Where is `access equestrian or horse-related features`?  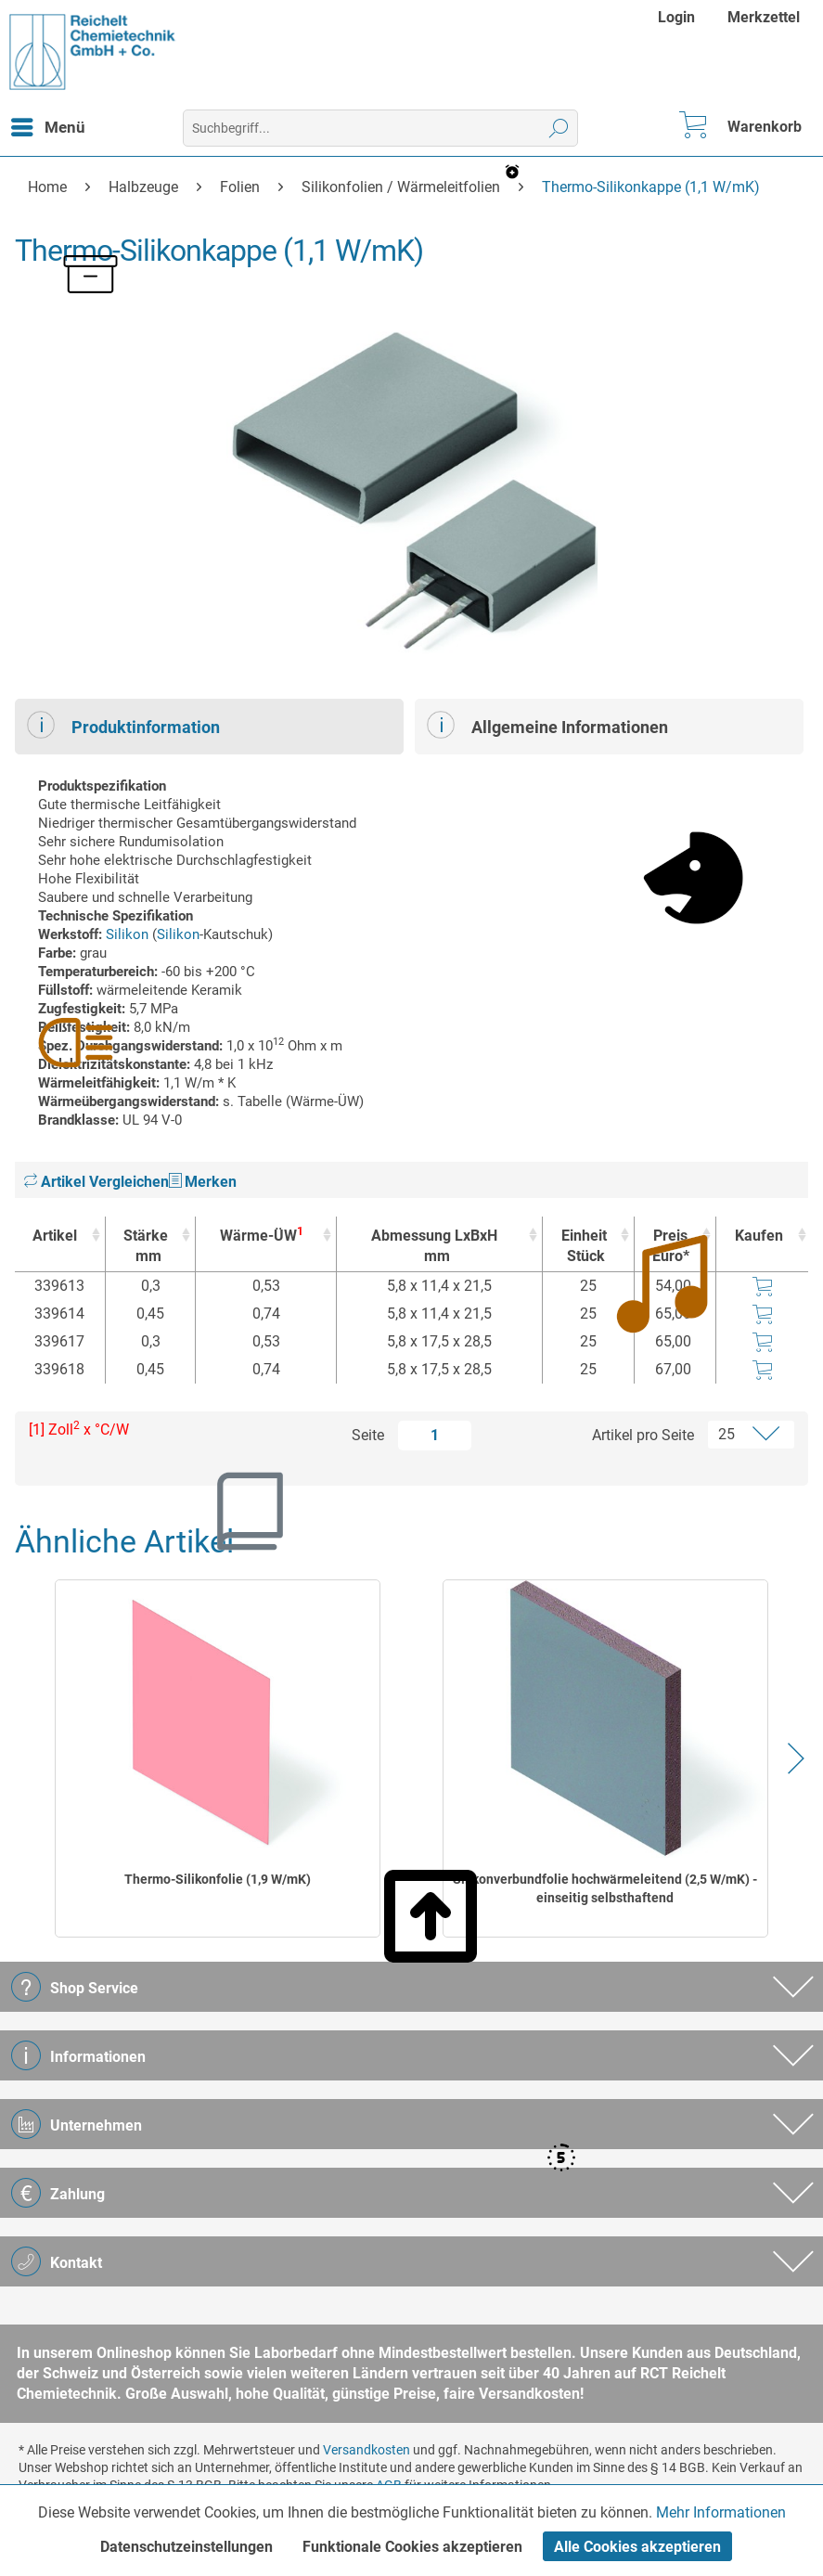
access equestrian or horse-related features is located at coordinates (697, 878).